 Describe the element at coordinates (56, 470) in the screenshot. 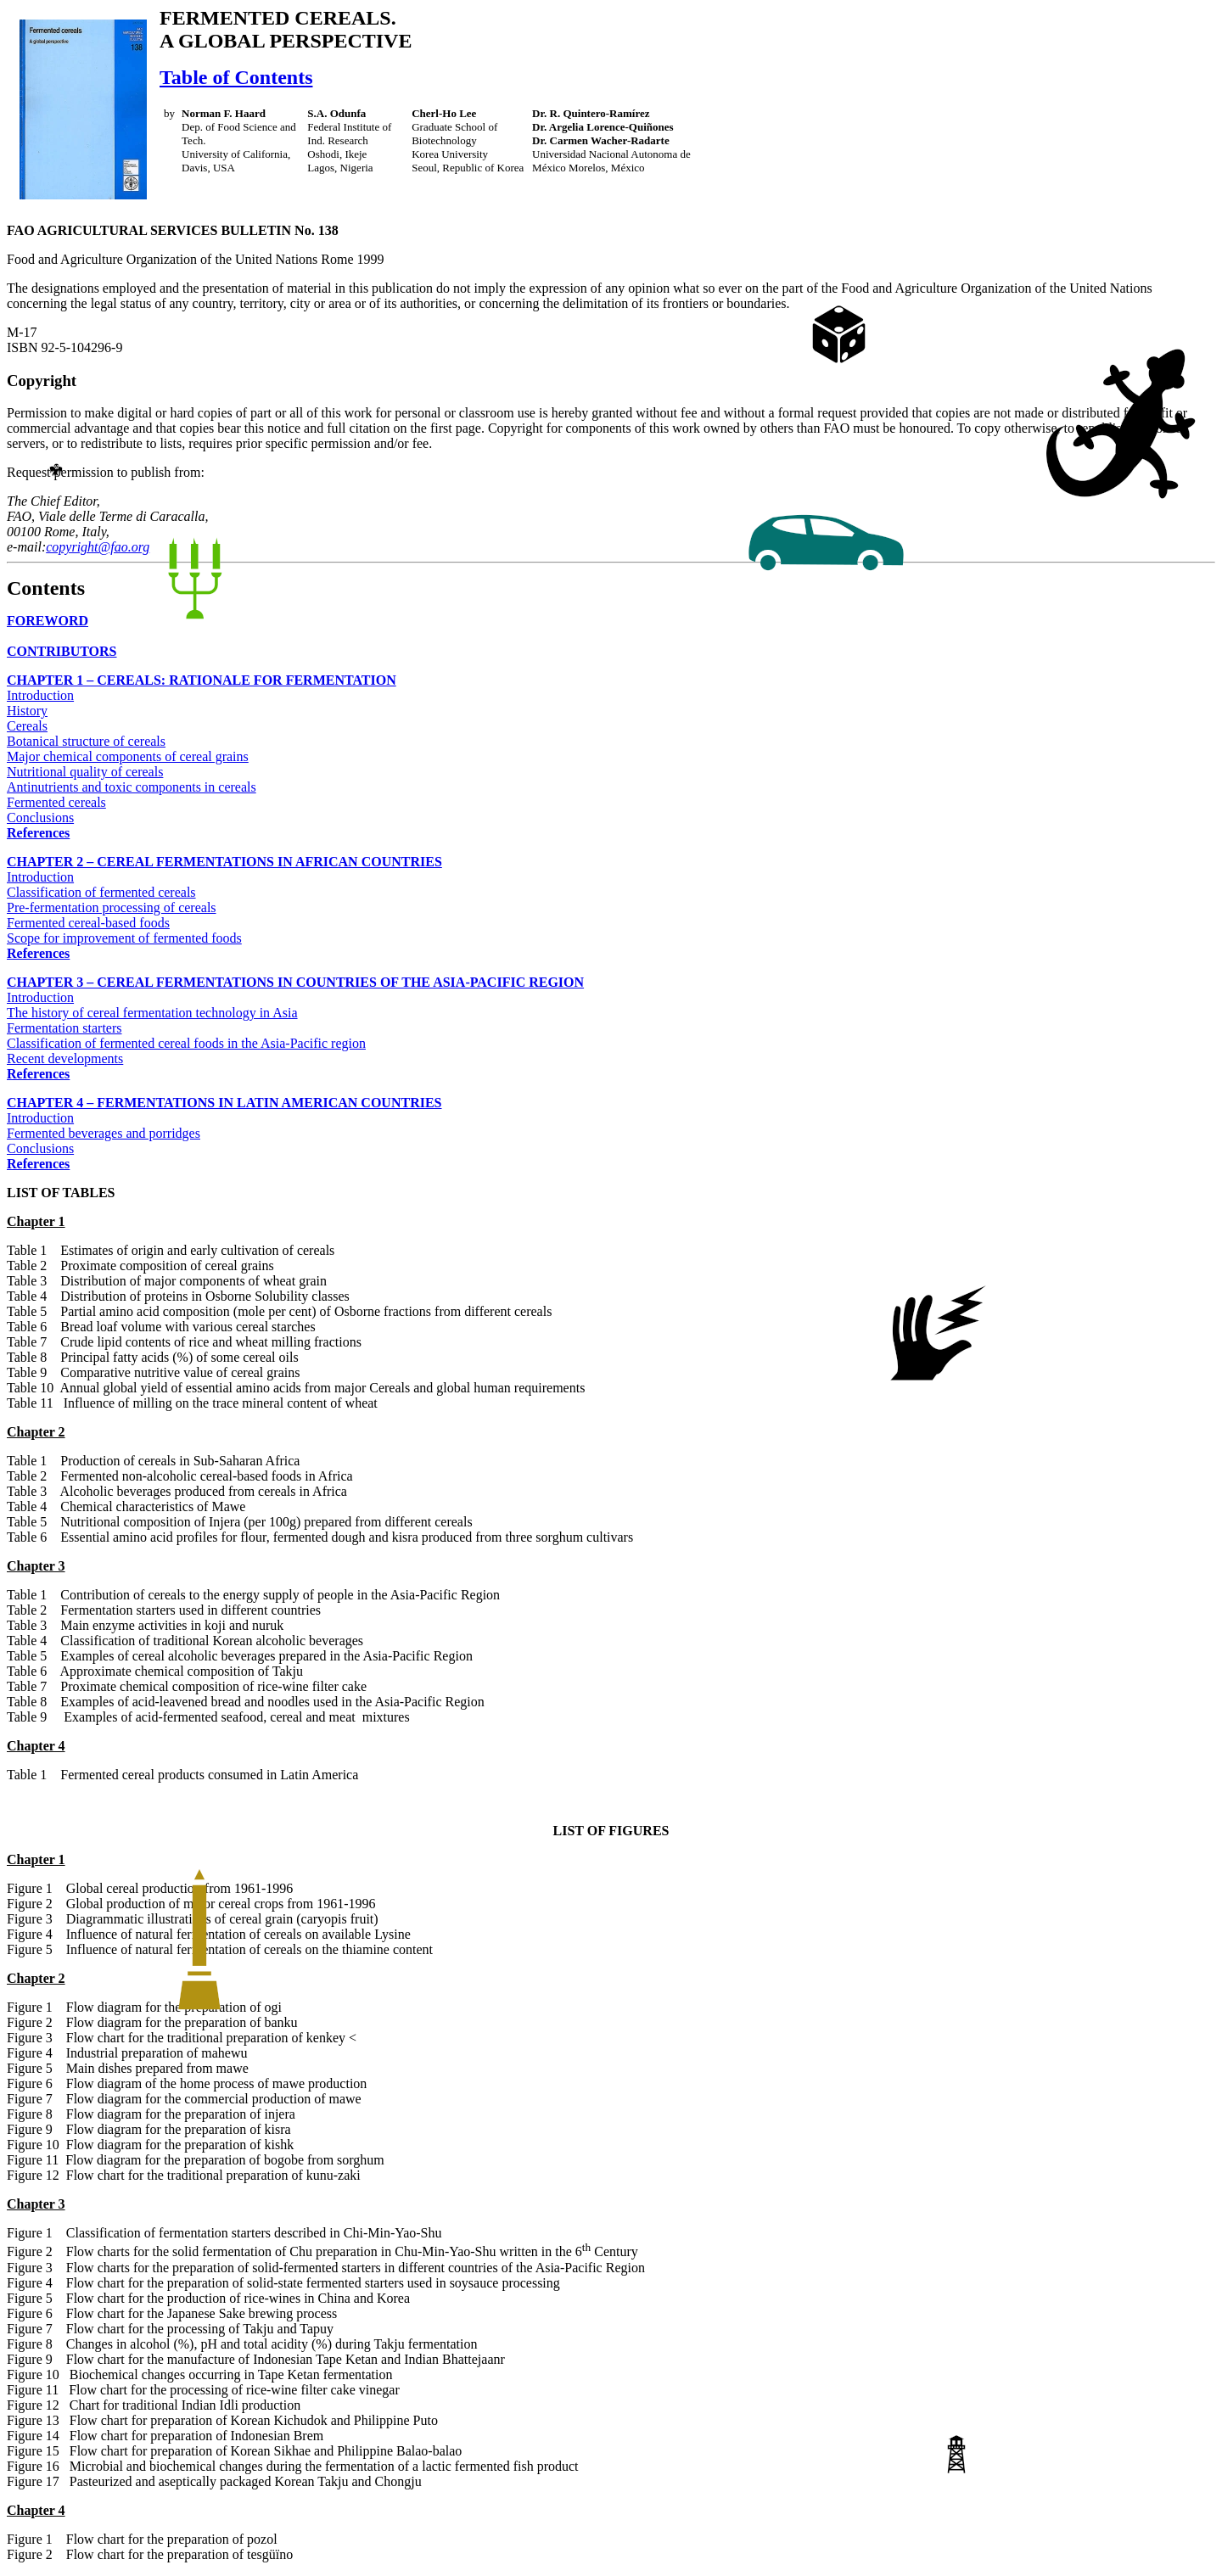

I see `indicates a haunted or spooky game element` at that location.